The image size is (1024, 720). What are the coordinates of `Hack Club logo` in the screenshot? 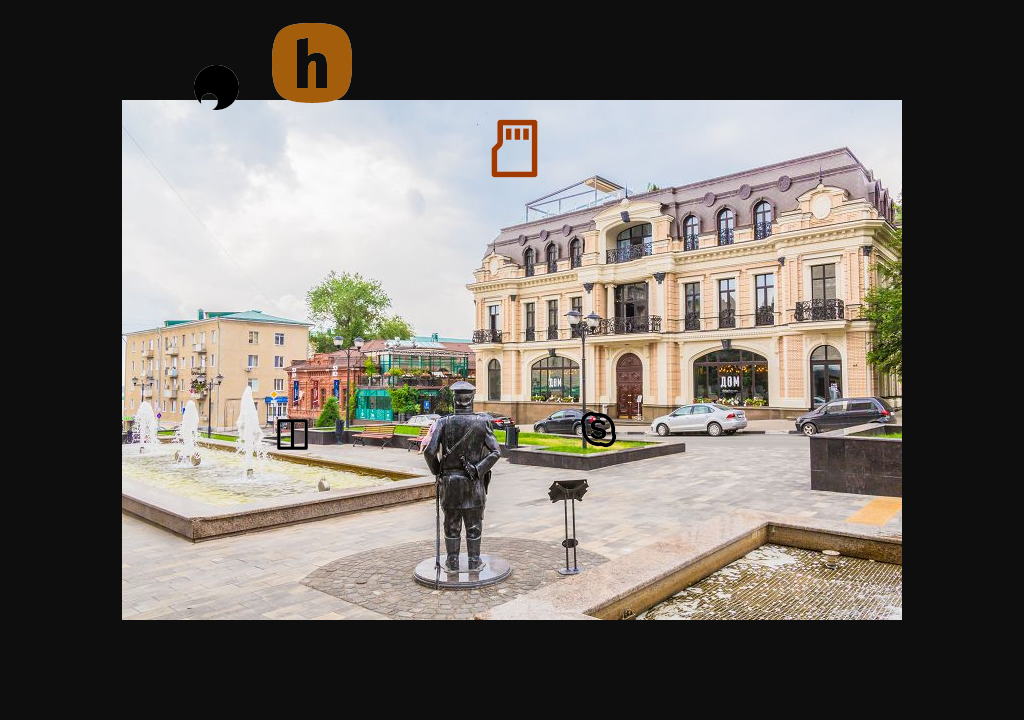 It's located at (312, 63).